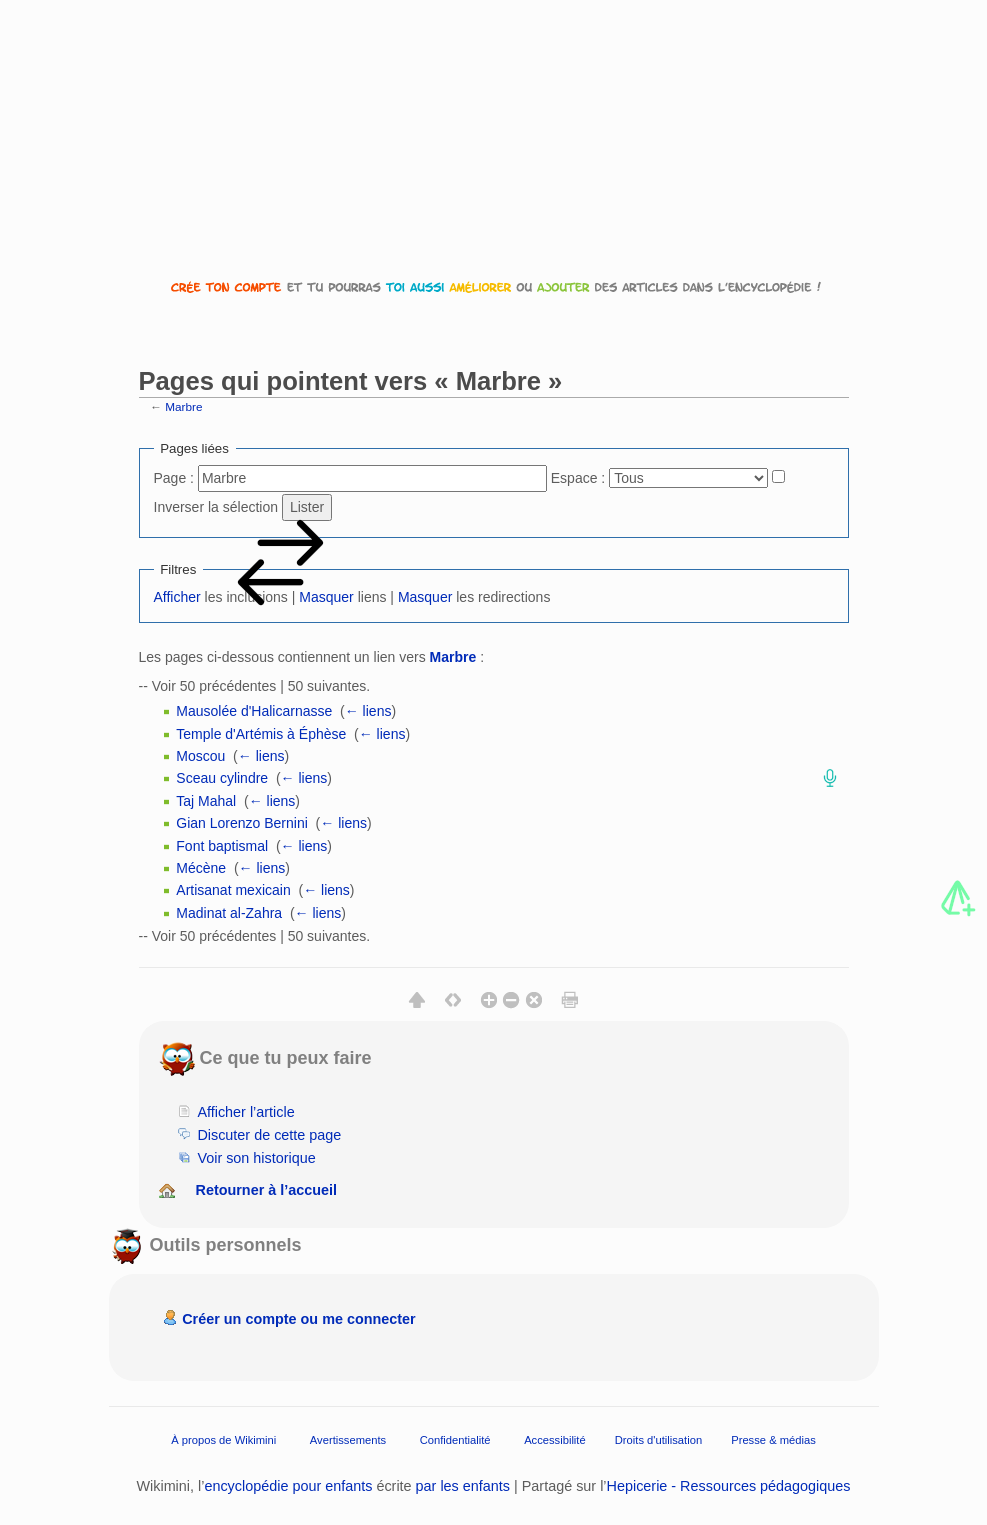 This screenshot has height=1525, width=987. What do you see at coordinates (280, 562) in the screenshot?
I see `swap or exchange items` at bounding box center [280, 562].